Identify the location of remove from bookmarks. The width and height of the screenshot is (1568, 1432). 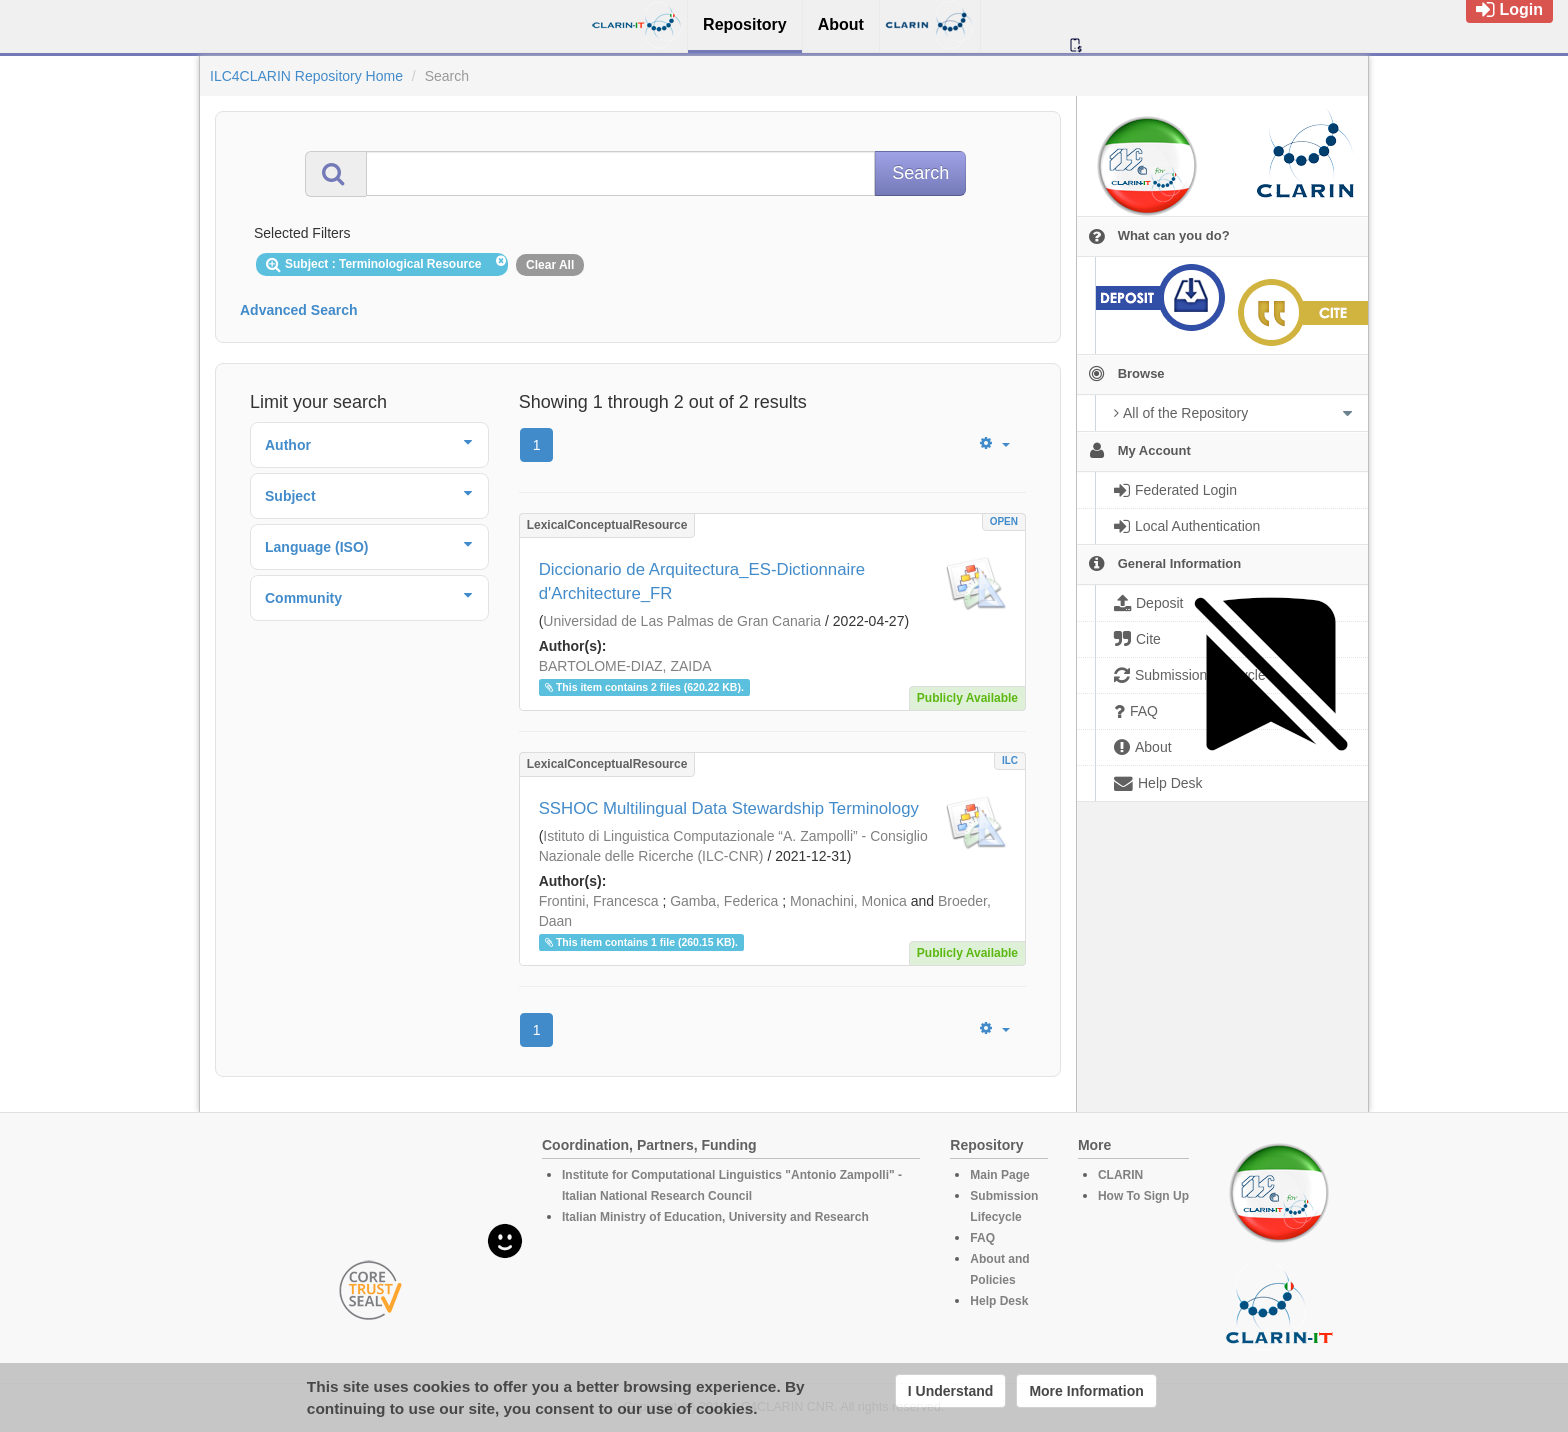
(1271, 674).